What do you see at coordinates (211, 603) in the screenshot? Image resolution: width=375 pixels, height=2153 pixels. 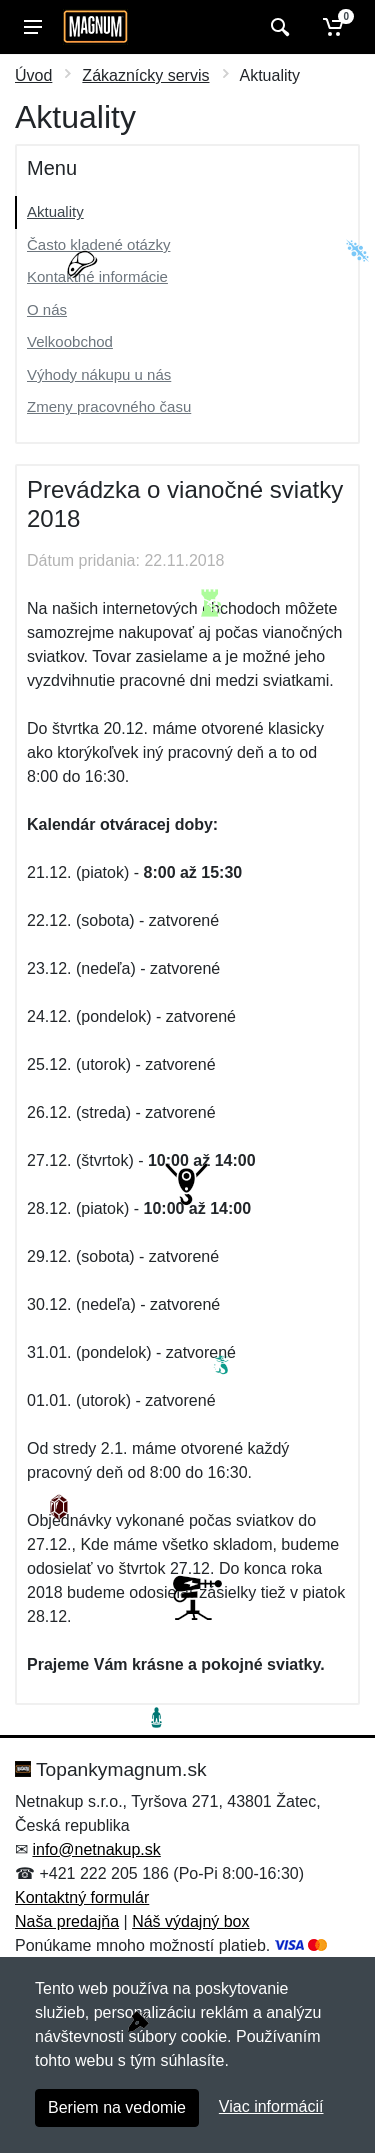 I see `indicates a destroyed or damaged tower in a game` at bounding box center [211, 603].